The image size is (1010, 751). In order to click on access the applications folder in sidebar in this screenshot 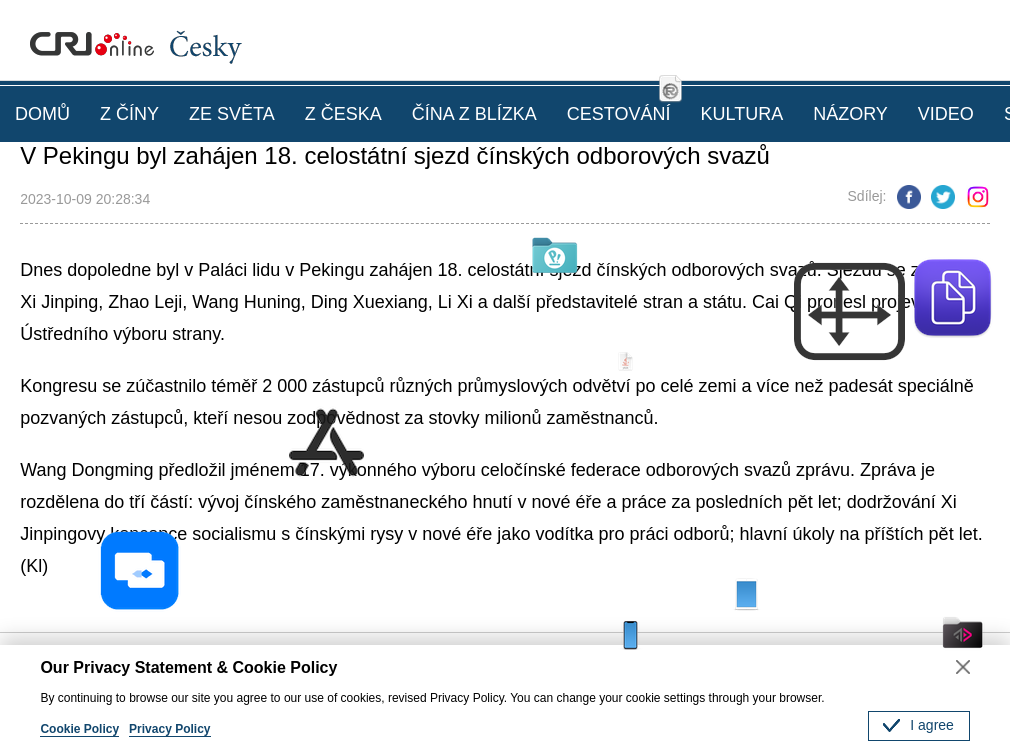, I will do `click(326, 442)`.